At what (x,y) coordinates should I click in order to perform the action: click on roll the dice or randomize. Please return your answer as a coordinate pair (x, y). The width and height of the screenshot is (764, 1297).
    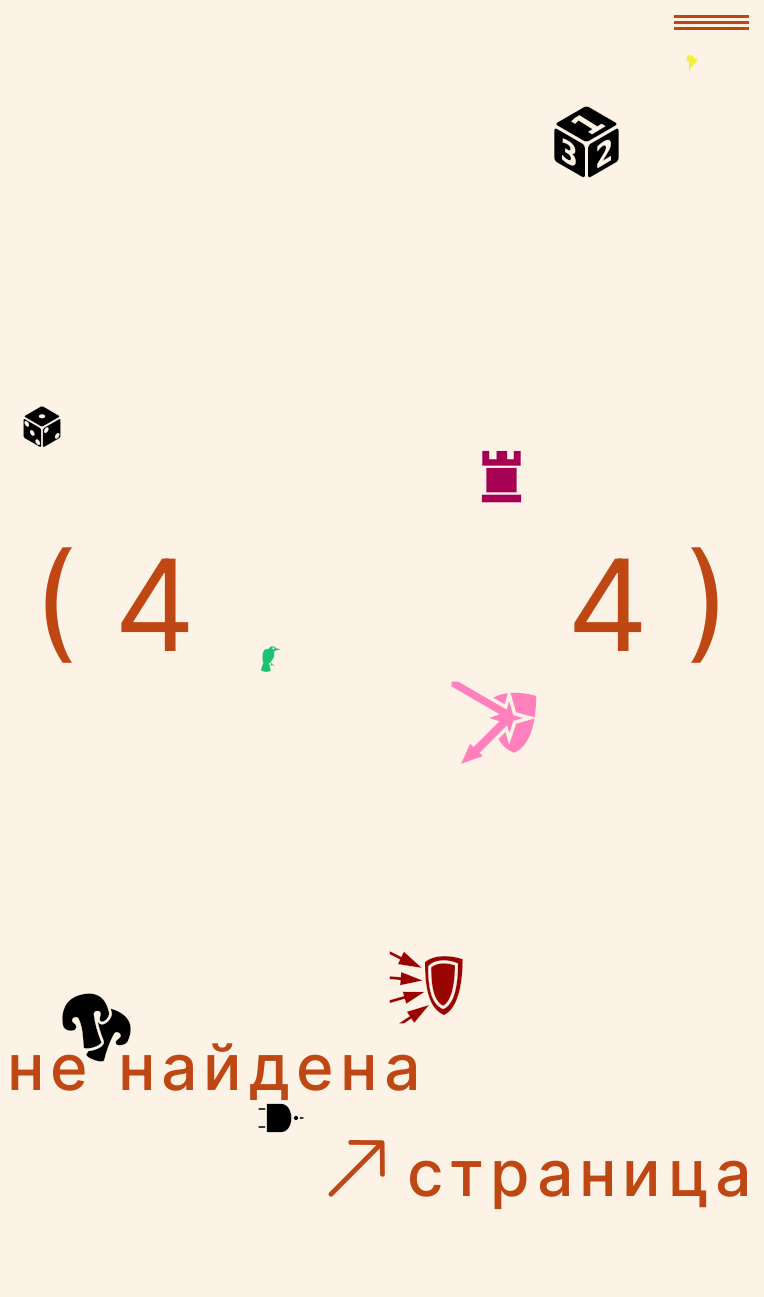
    Looking at the image, I should click on (42, 427).